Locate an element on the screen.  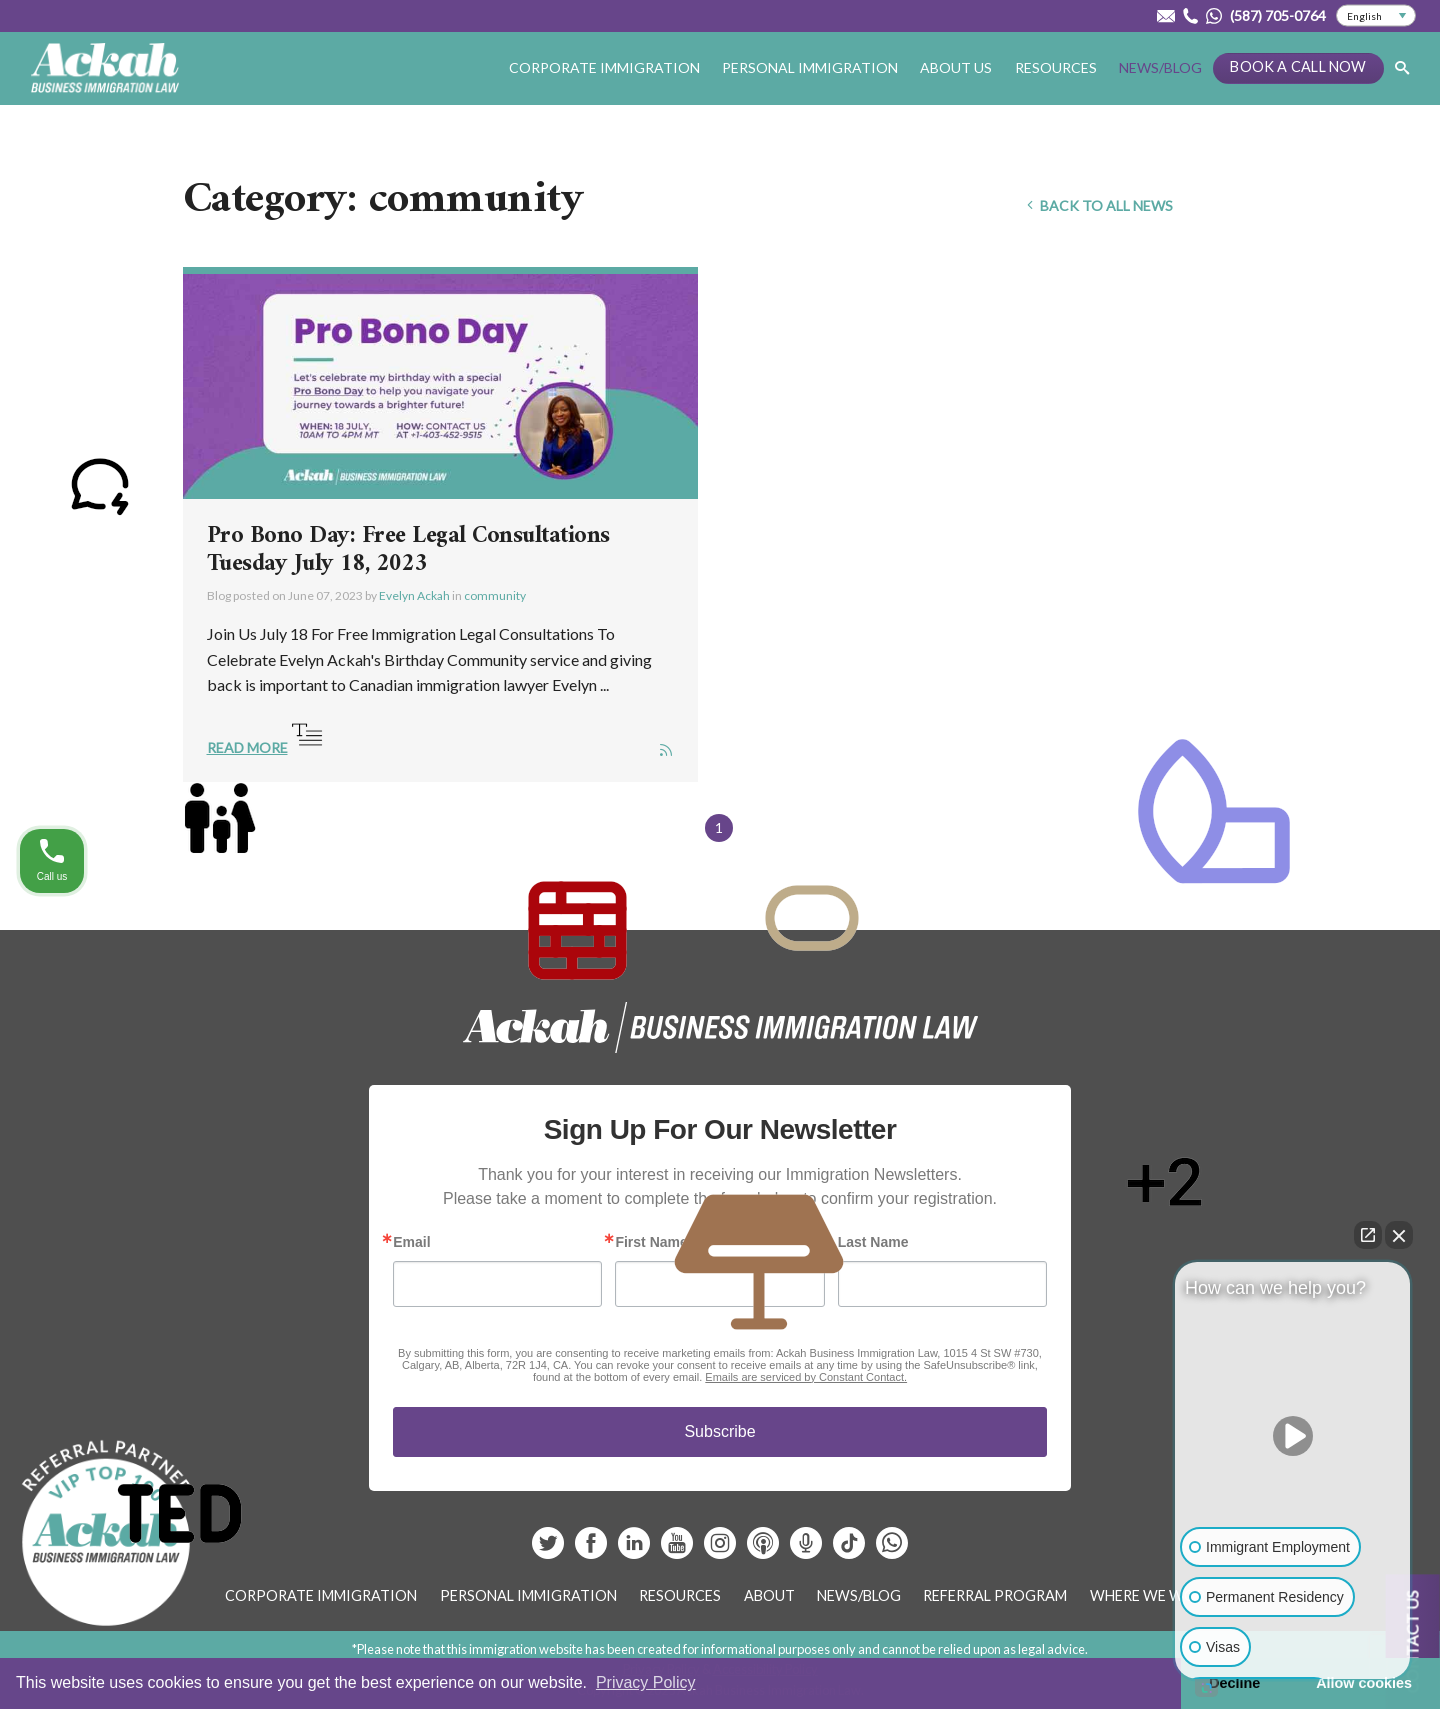
indicates family restroom availability is located at coordinates (220, 818).